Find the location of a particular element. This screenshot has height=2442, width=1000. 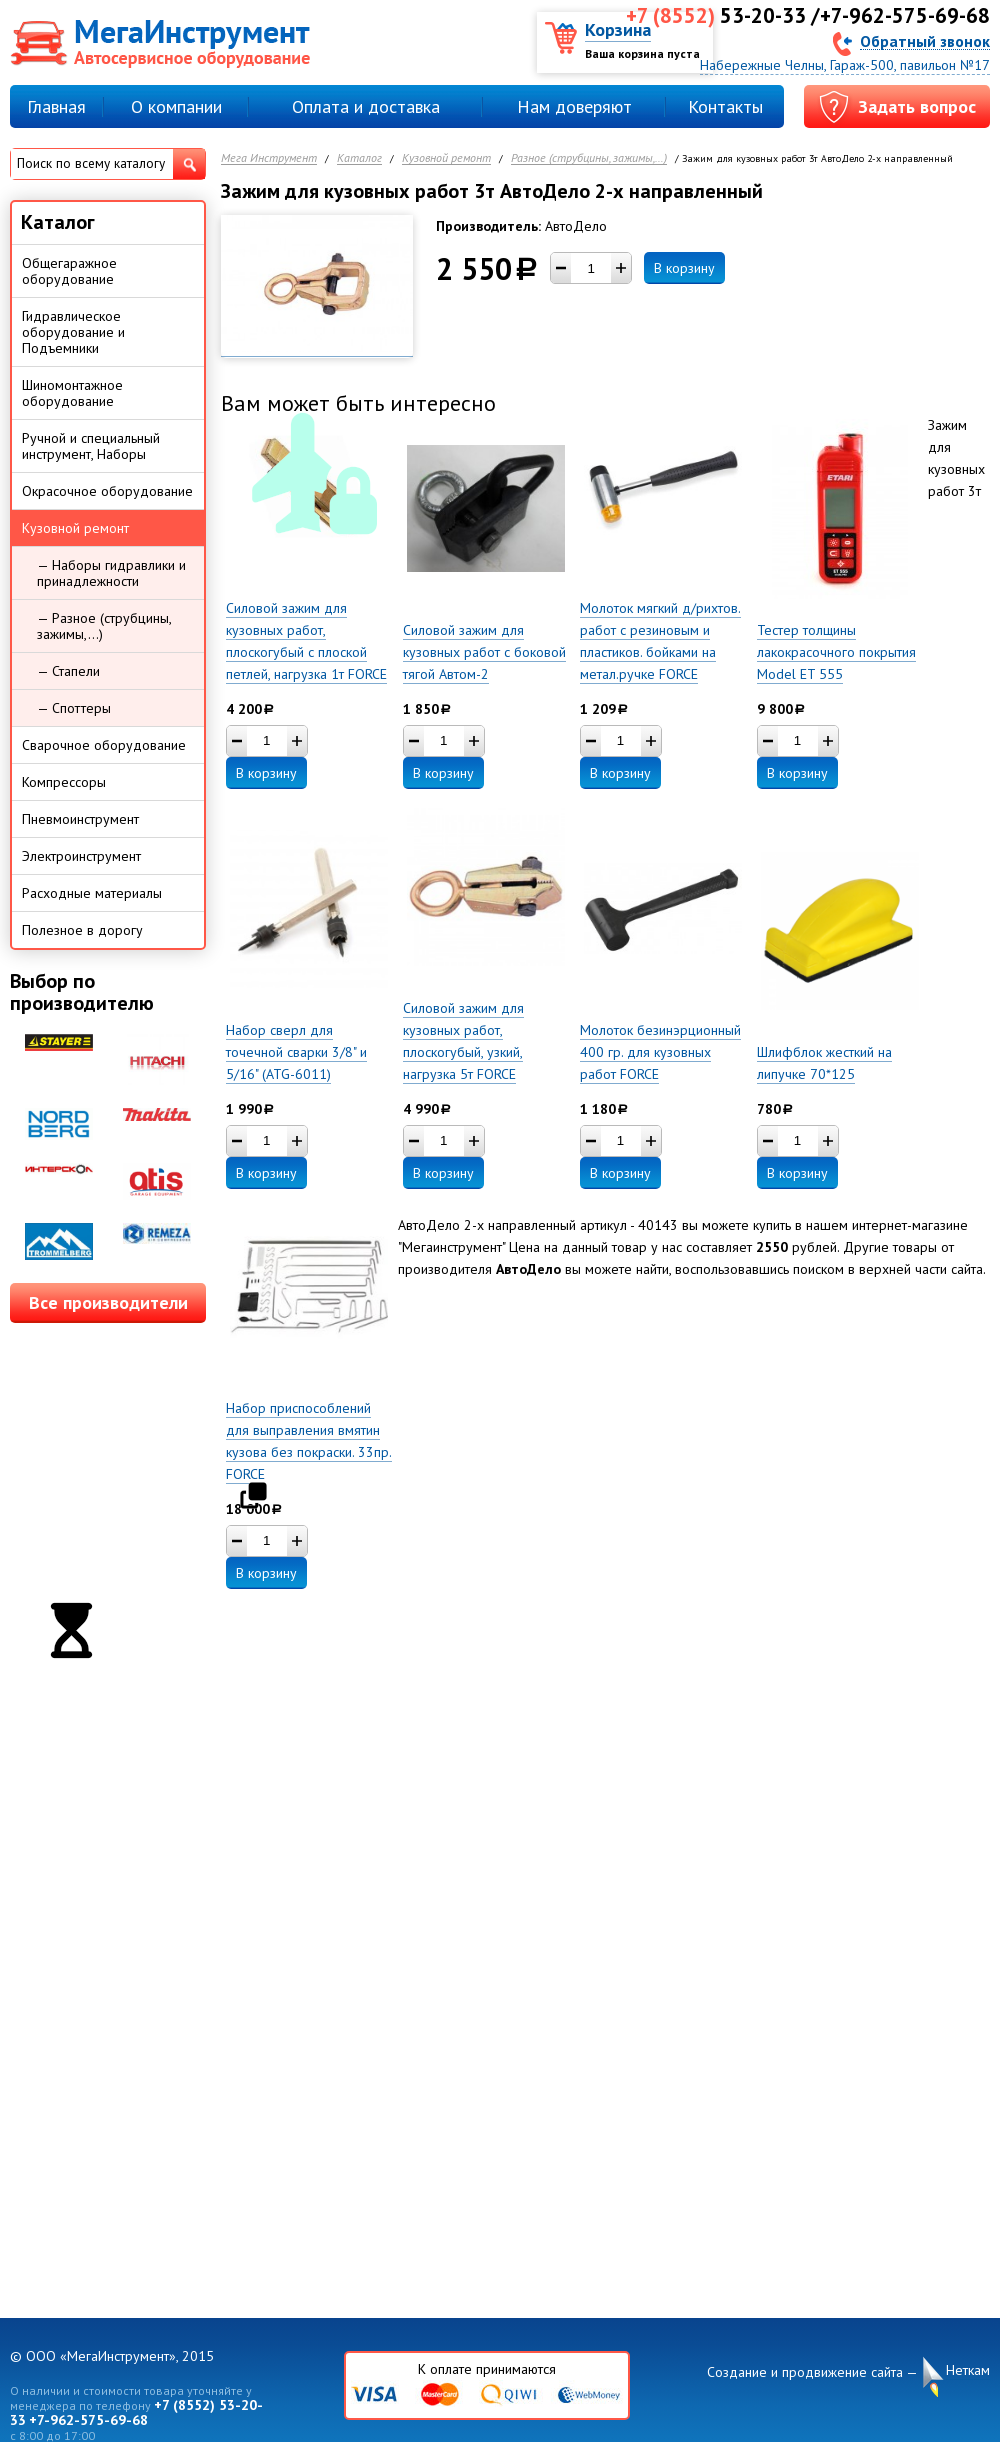

indicates a process in progress or loading state is located at coordinates (71, 1630).